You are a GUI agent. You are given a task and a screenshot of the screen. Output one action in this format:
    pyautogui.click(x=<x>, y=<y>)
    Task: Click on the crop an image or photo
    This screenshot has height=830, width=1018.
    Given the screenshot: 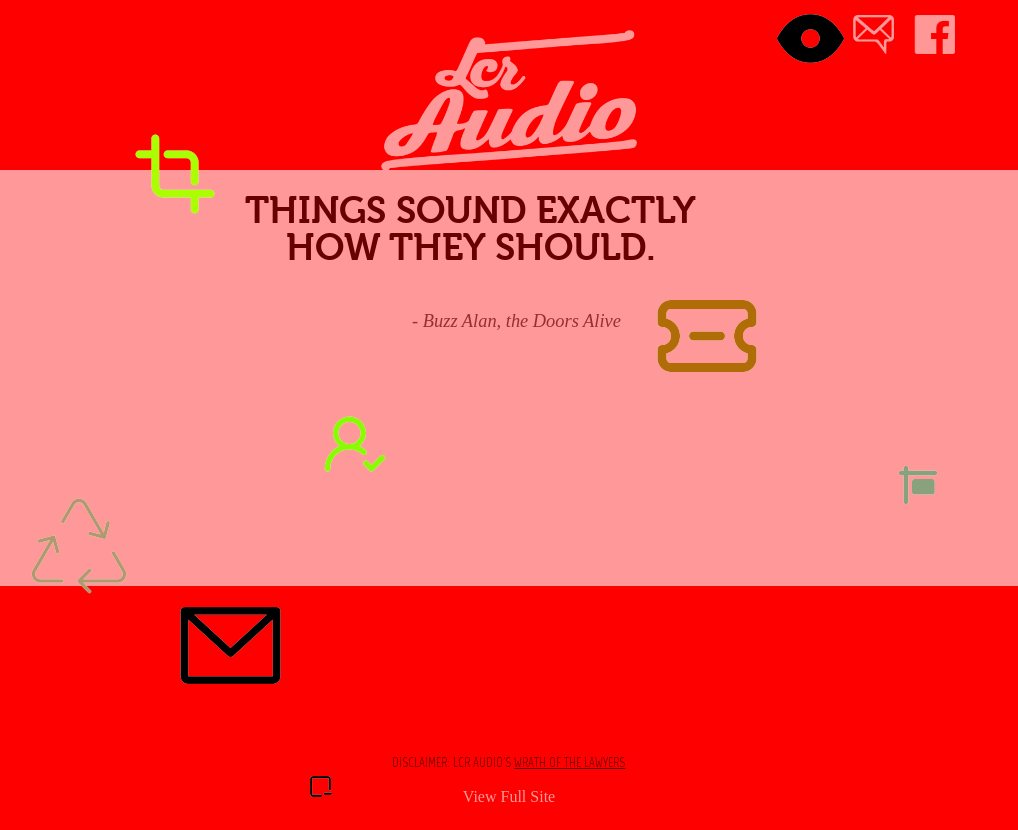 What is the action you would take?
    pyautogui.click(x=175, y=174)
    